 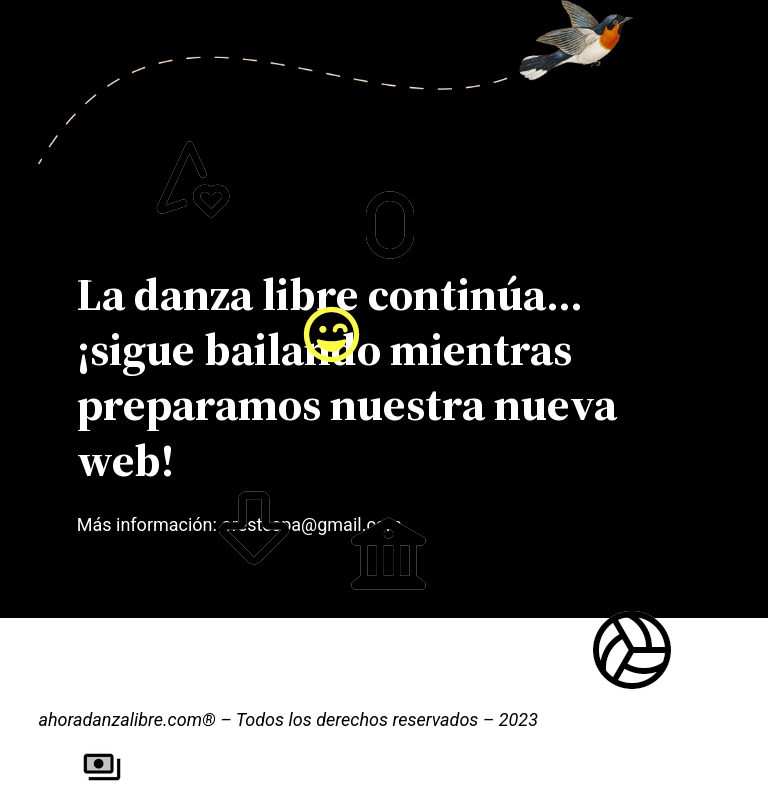 What do you see at coordinates (632, 650) in the screenshot?
I see `access volleyball or beach sports content` at bounding box center [632, 650].